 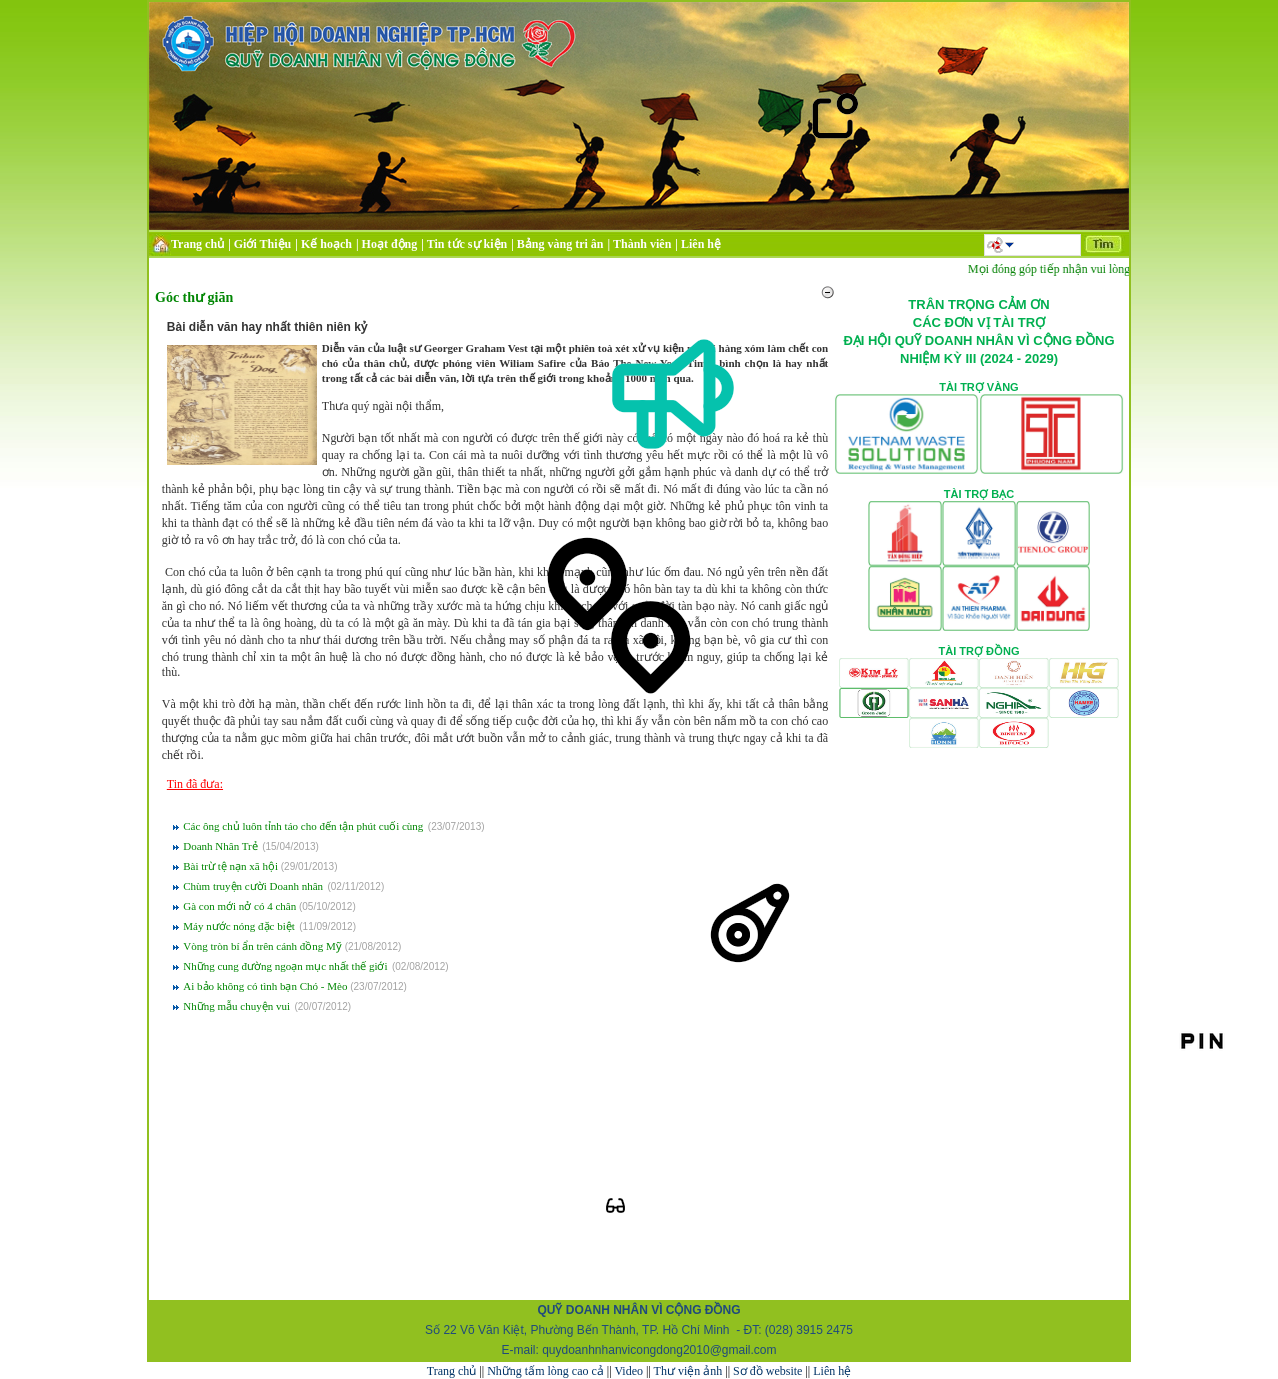 What do you see at coordinates (1202, 1041) in the screenshot?
I see `enter PIN code for parental controls` at bounding box center [1202, 1041].